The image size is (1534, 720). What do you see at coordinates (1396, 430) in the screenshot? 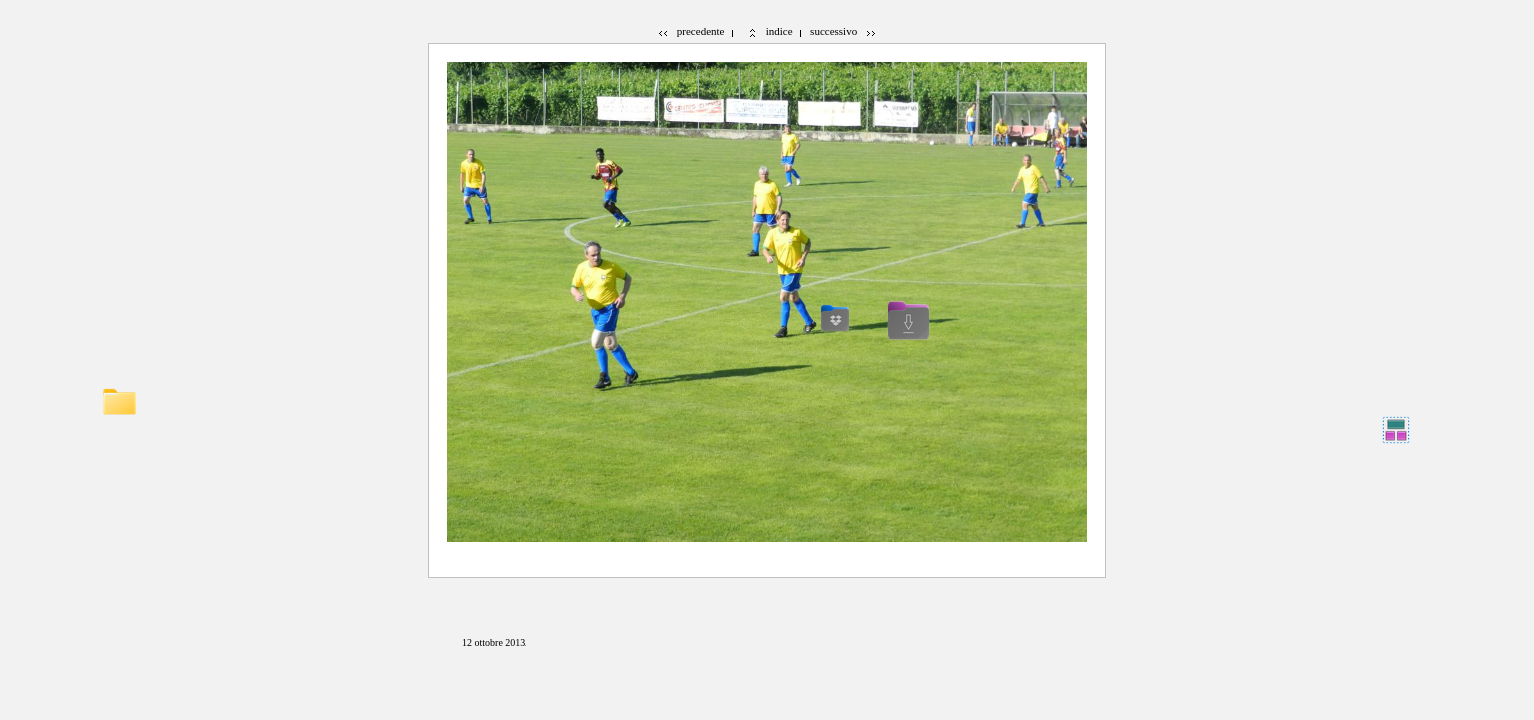
I see `select all items in the current view` at bounding box center [1396, 430].